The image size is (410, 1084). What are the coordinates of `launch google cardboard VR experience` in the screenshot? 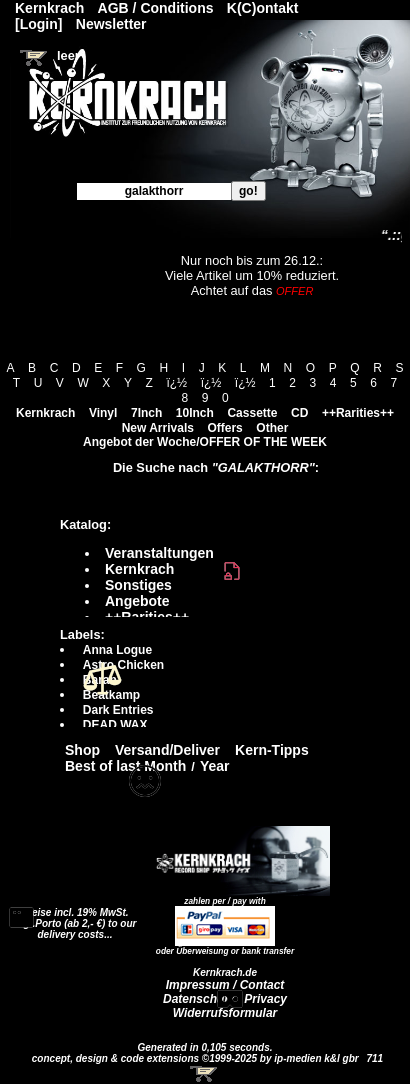 It's located at (230, 999).